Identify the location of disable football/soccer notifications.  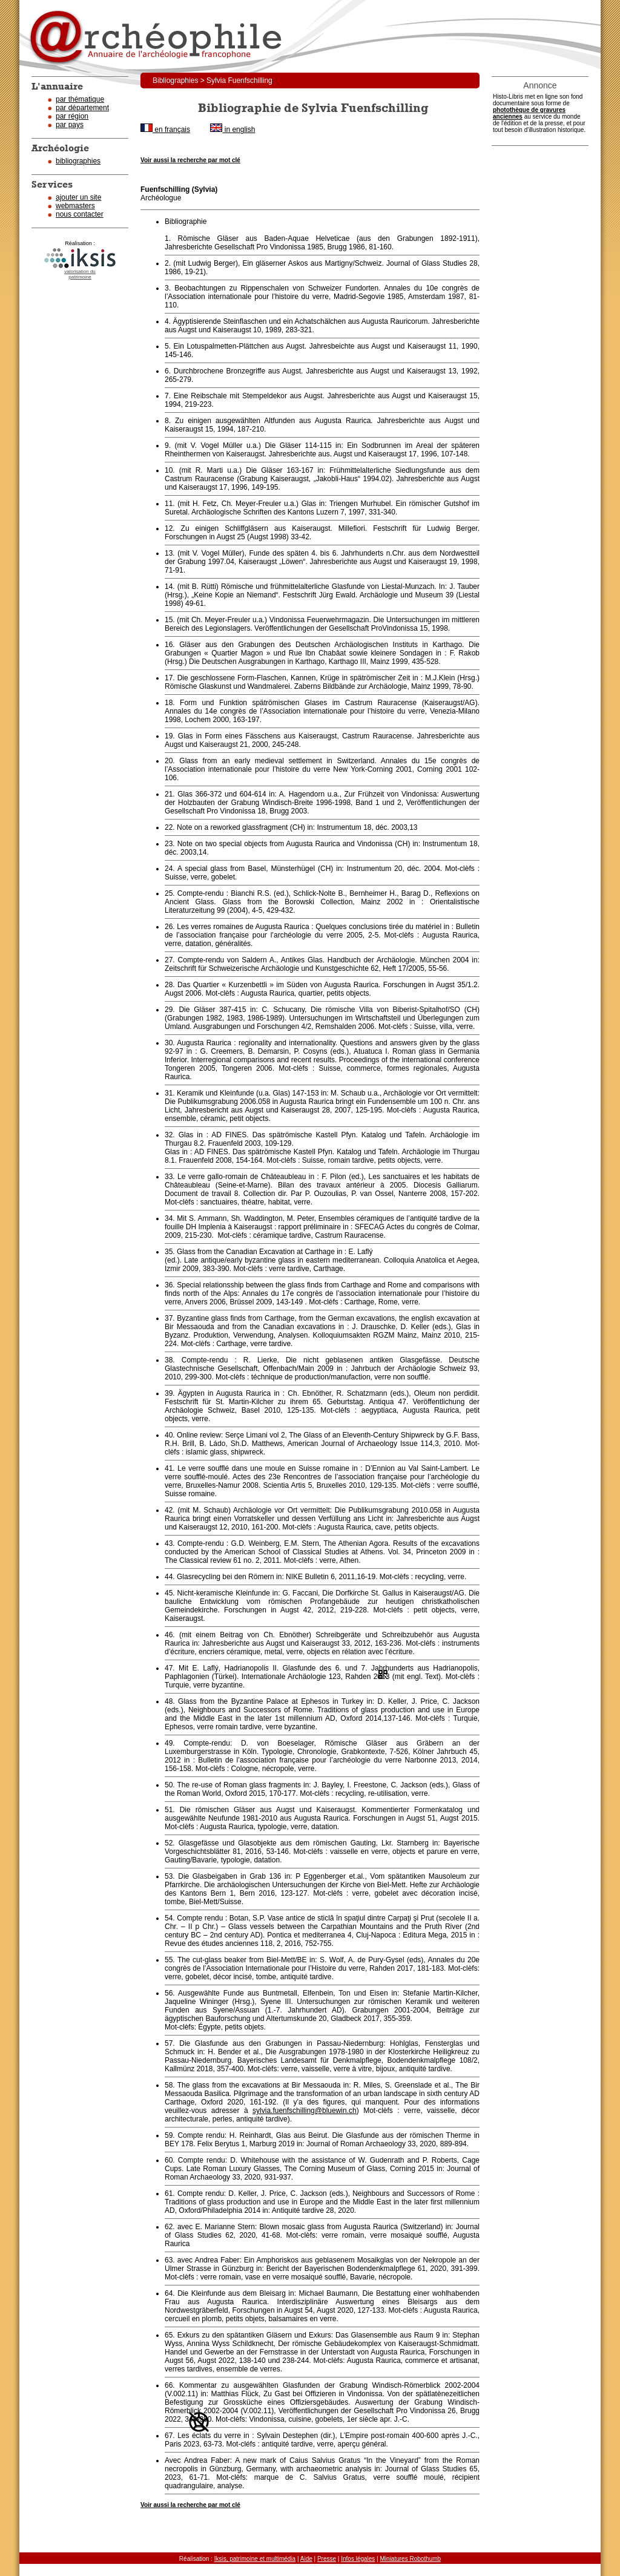
(199, 2422).